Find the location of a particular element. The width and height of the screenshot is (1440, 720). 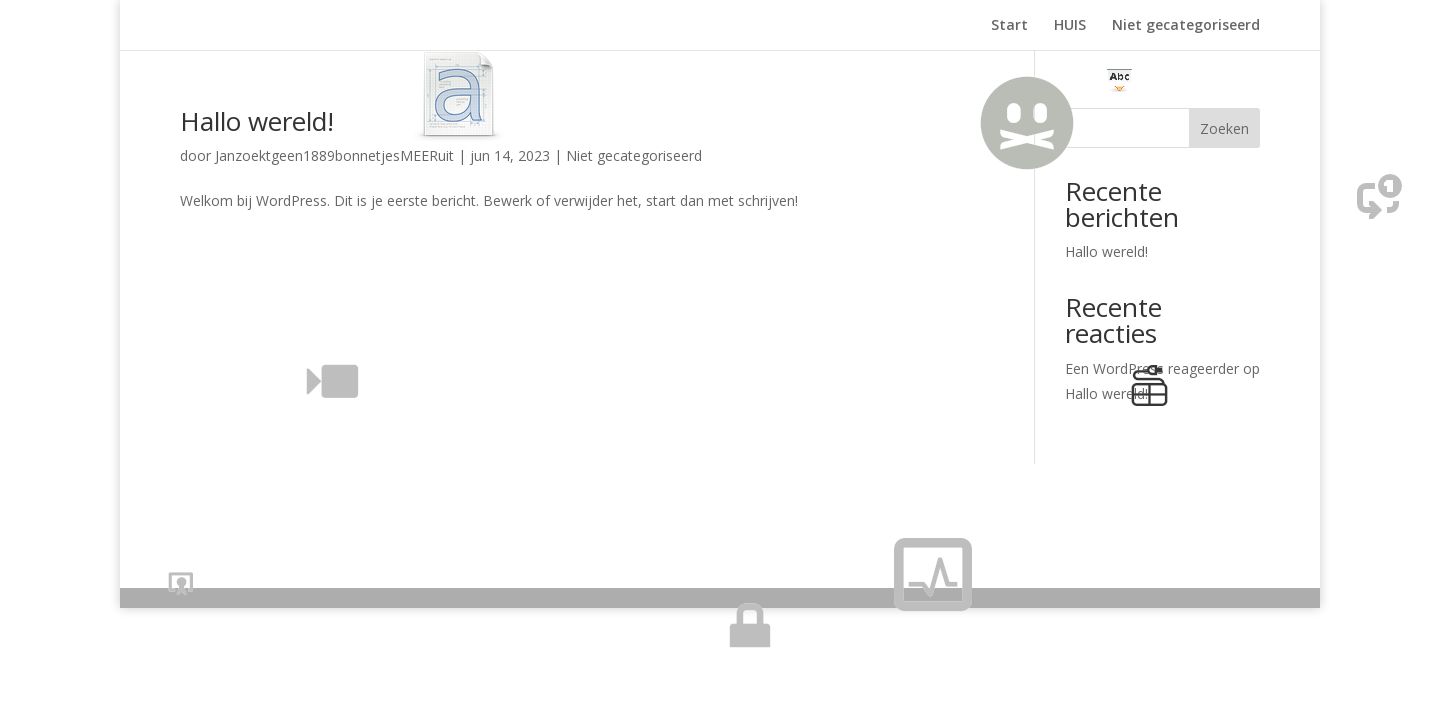

repeat current song in playlist is located at coordinates (1378, 198).